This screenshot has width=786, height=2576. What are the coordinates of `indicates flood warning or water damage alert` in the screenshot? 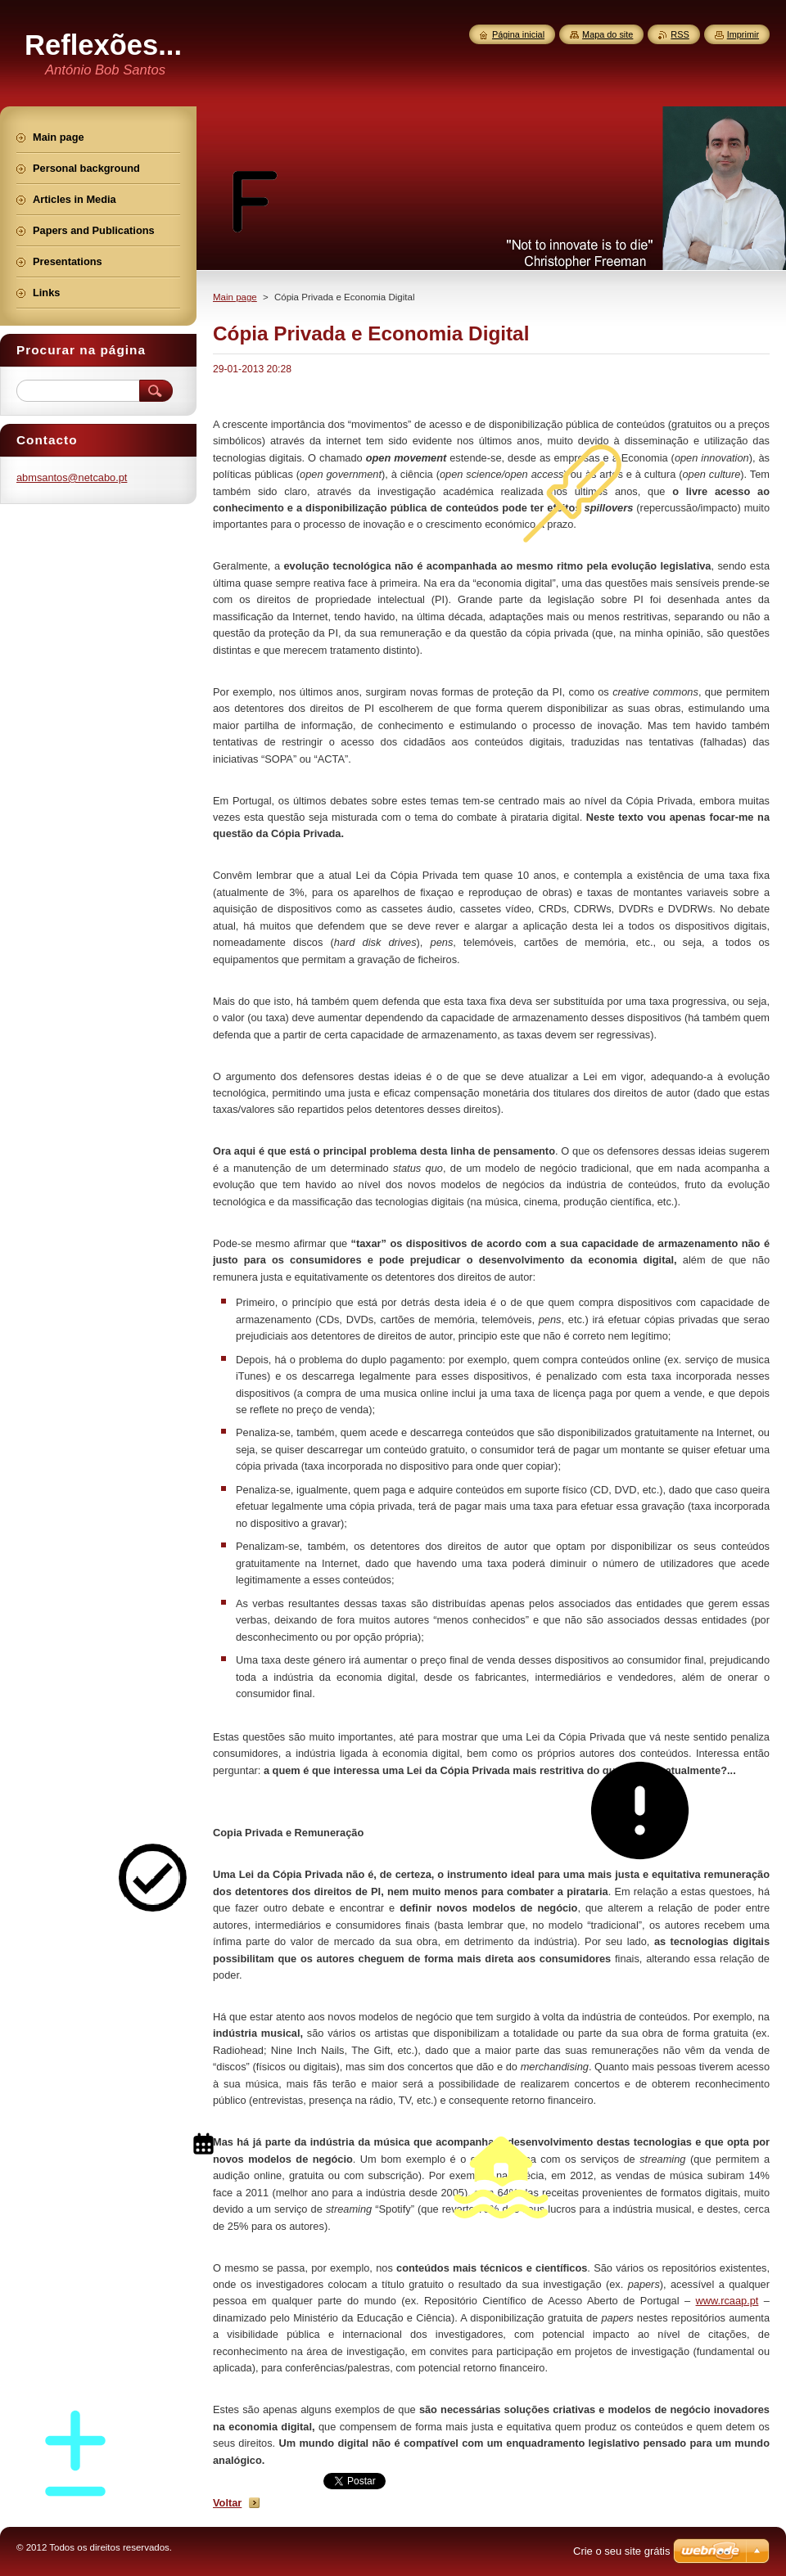 It's located at (501, 2175).